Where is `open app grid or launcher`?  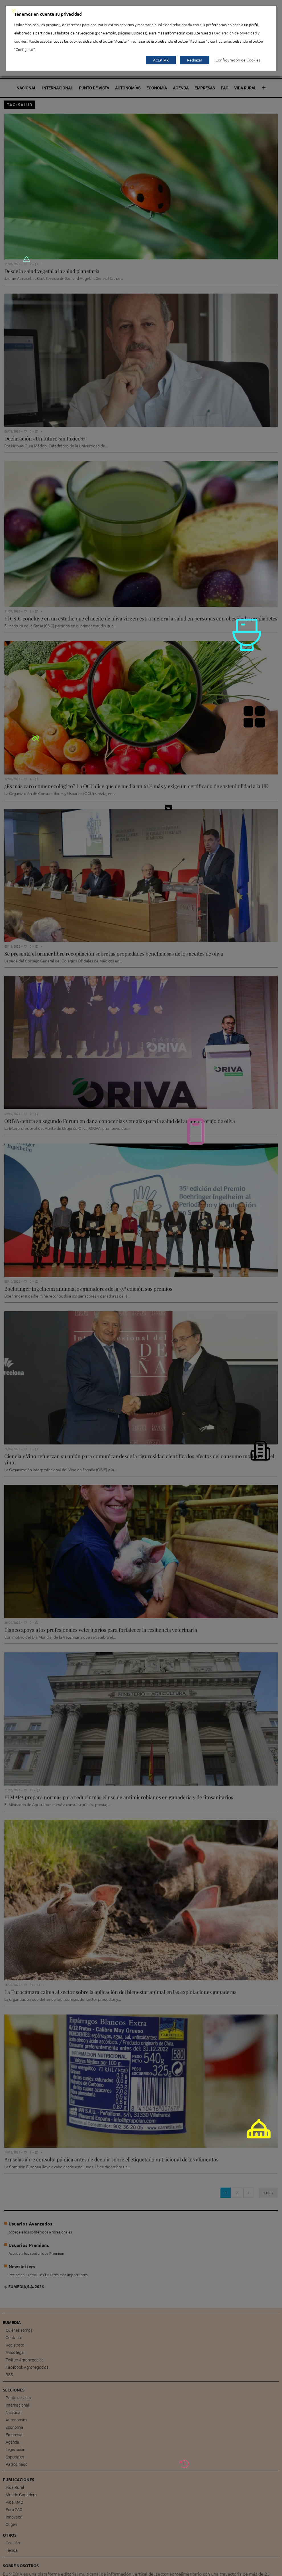 open app grid or launcher is located at coordinates (254, 717).